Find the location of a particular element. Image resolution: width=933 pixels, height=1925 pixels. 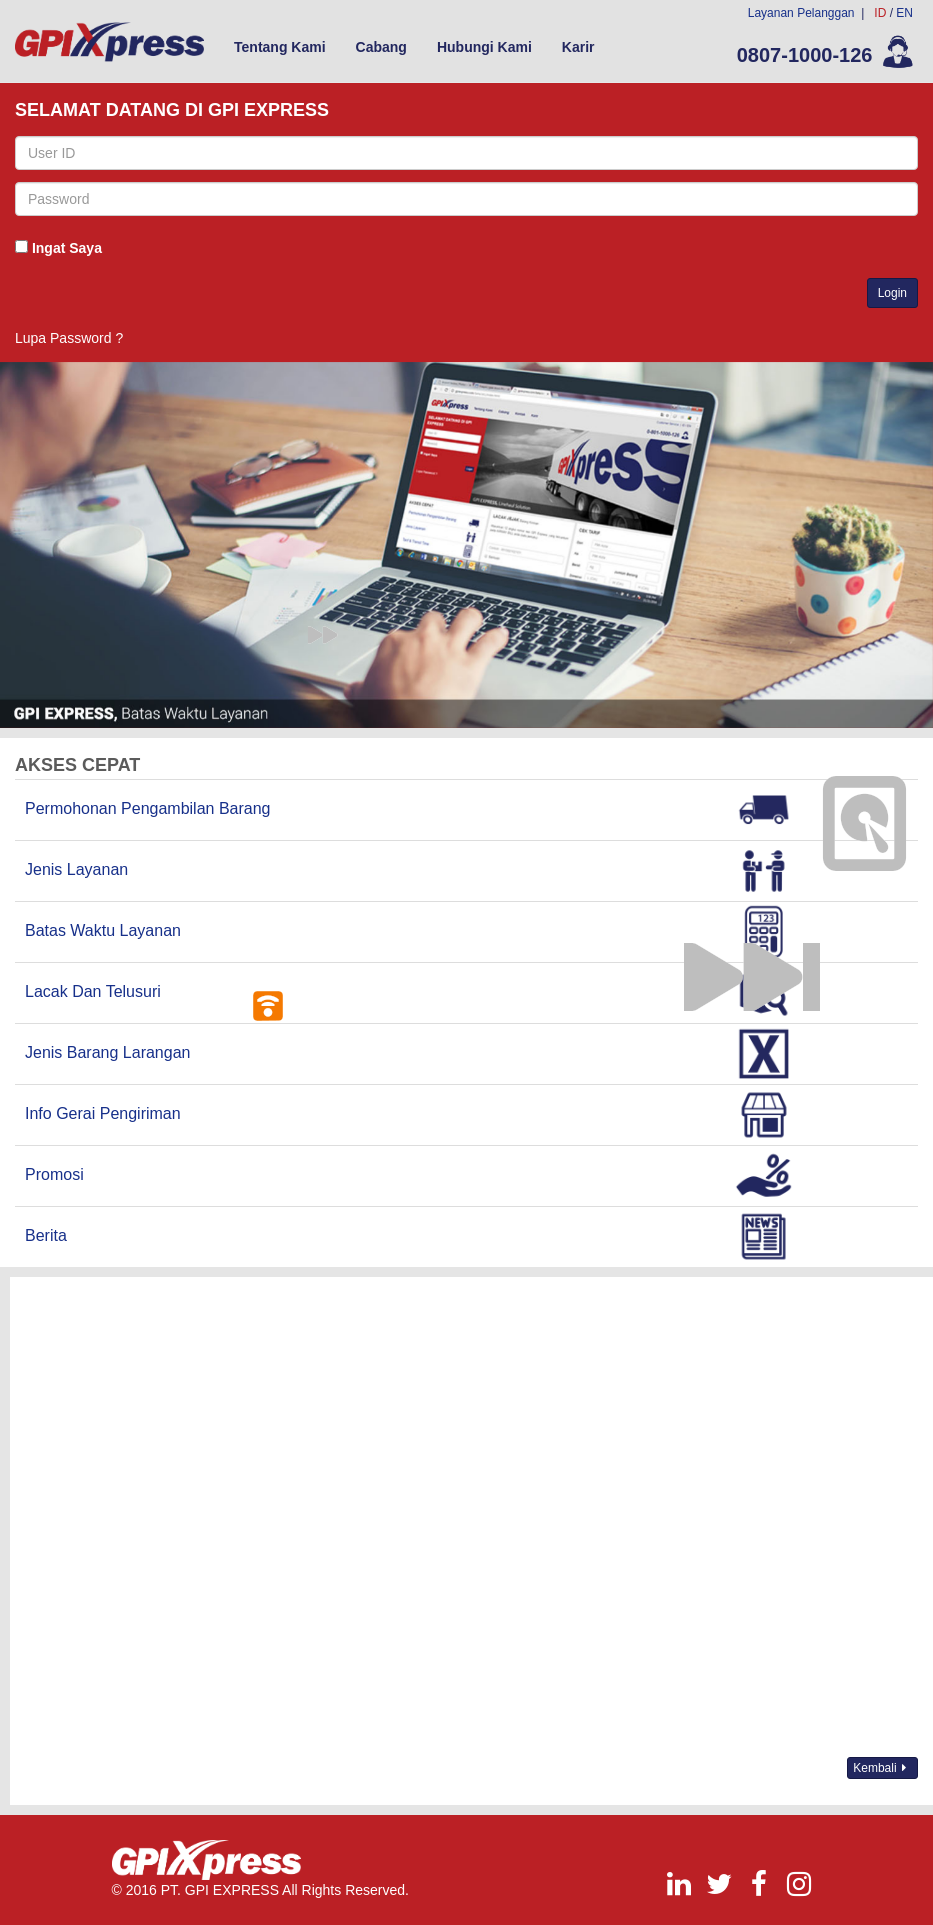

skip to the next track is located at coordinates (752, 977).